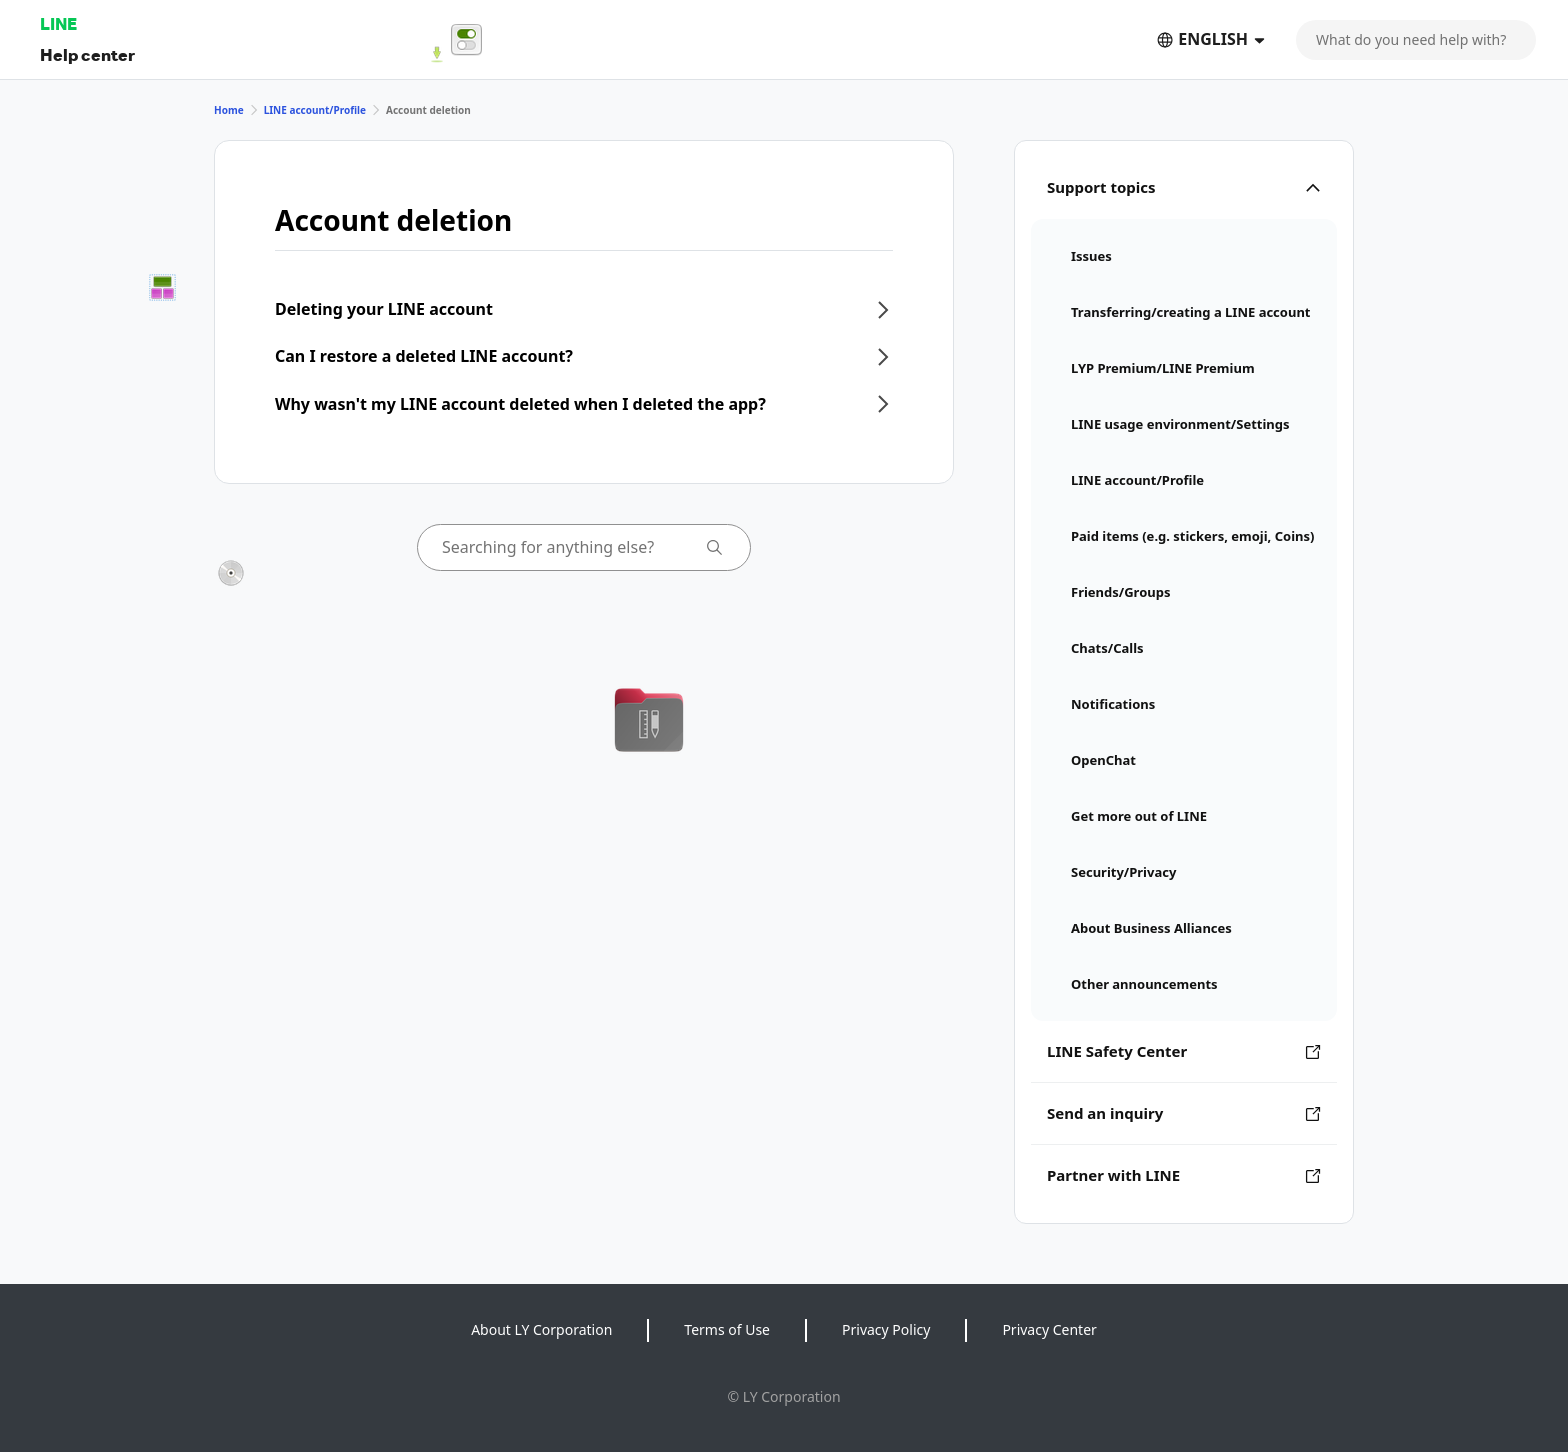 This screenshot has height=1452, width=1568. Describe the element at coordinates (231, 573) in the screenshot. I see `indicates a rewritable CD-RW disc` at that location.